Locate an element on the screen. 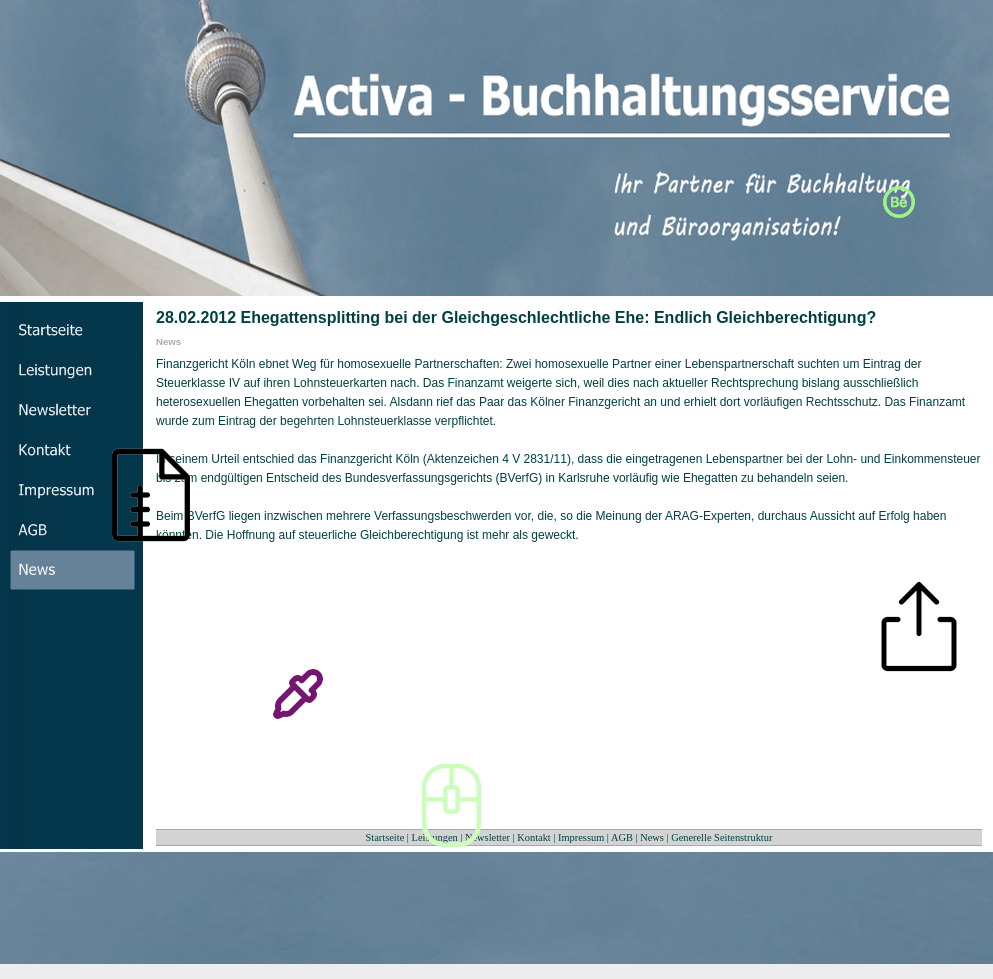 The height and width of the screenshot is (979, 993). middle mouse button click action is located at coordinates (451, 805).